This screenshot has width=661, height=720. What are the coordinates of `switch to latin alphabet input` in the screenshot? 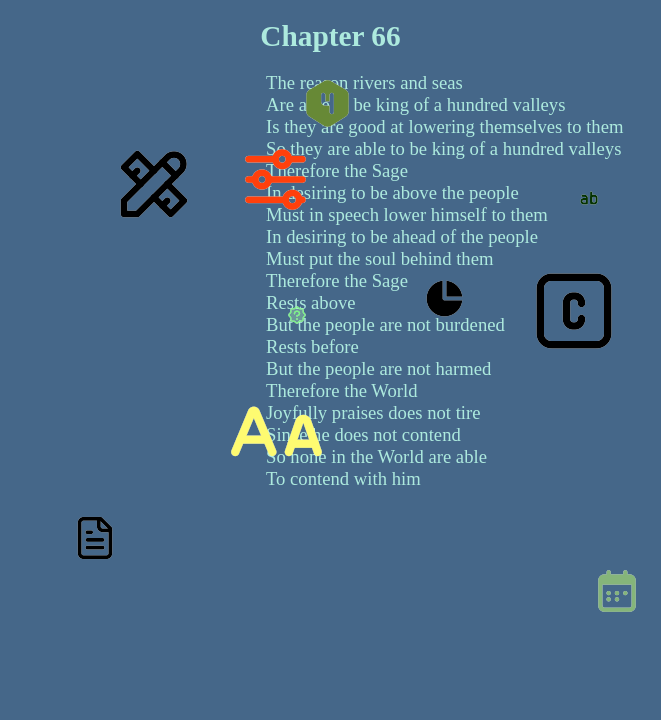 It's located at (589, 198).